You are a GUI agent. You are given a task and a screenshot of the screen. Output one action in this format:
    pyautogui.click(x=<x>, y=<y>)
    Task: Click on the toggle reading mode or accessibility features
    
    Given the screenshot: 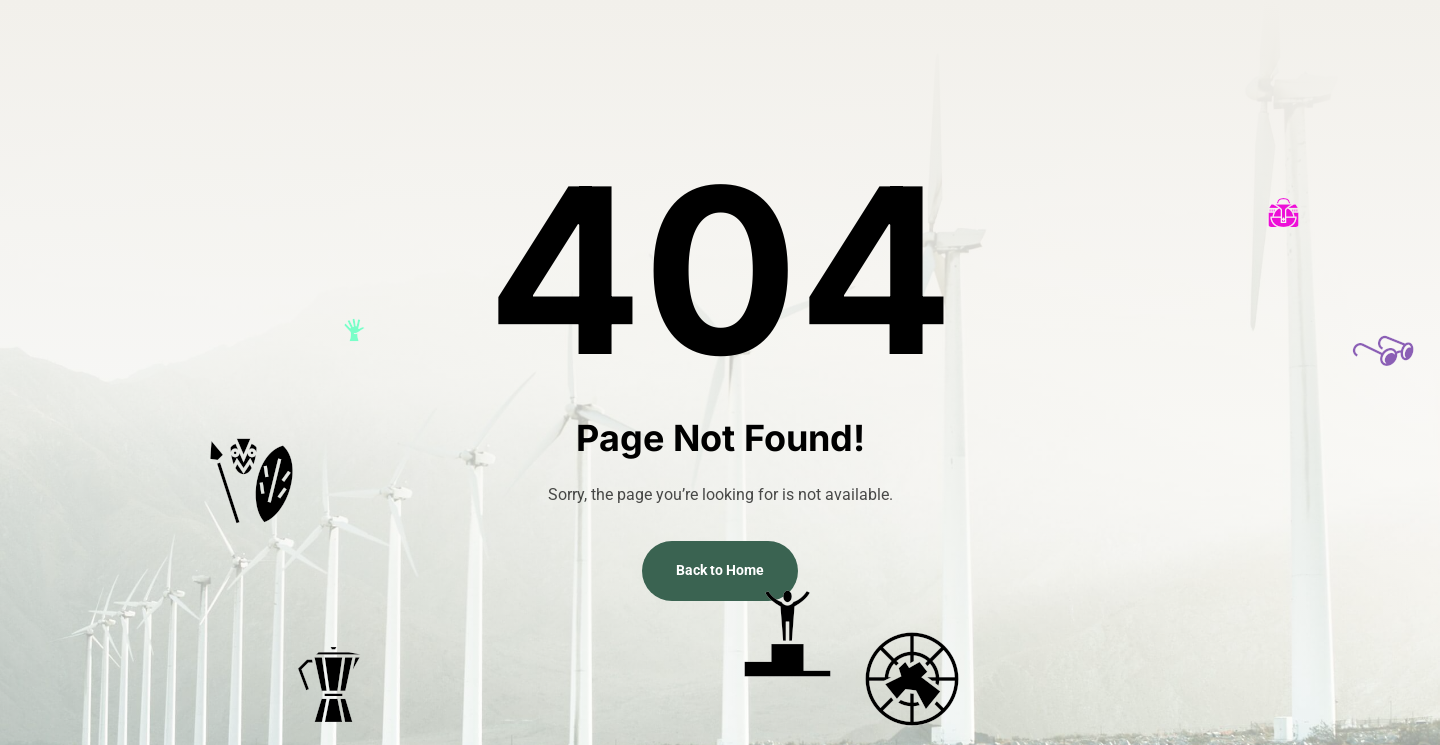 What is the action you would take?
    pyautogui.click(x=1383, y=351)
    